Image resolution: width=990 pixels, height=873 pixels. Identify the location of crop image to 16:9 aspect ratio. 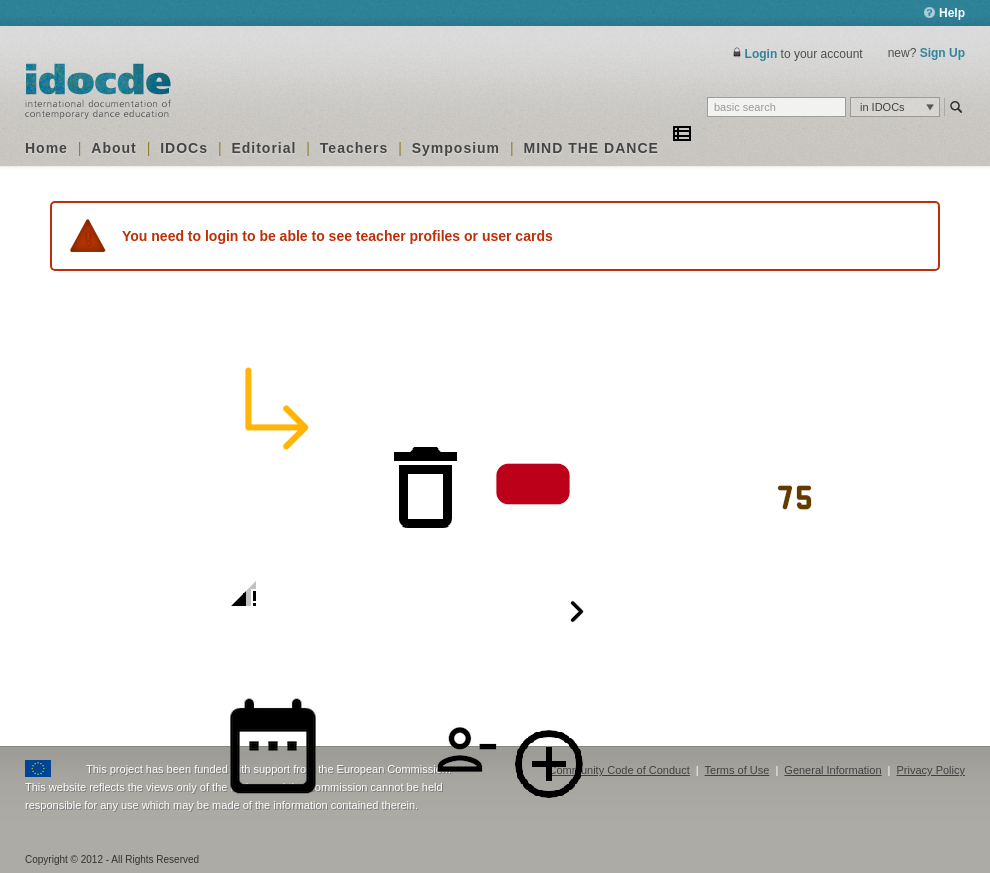
(533, 484).